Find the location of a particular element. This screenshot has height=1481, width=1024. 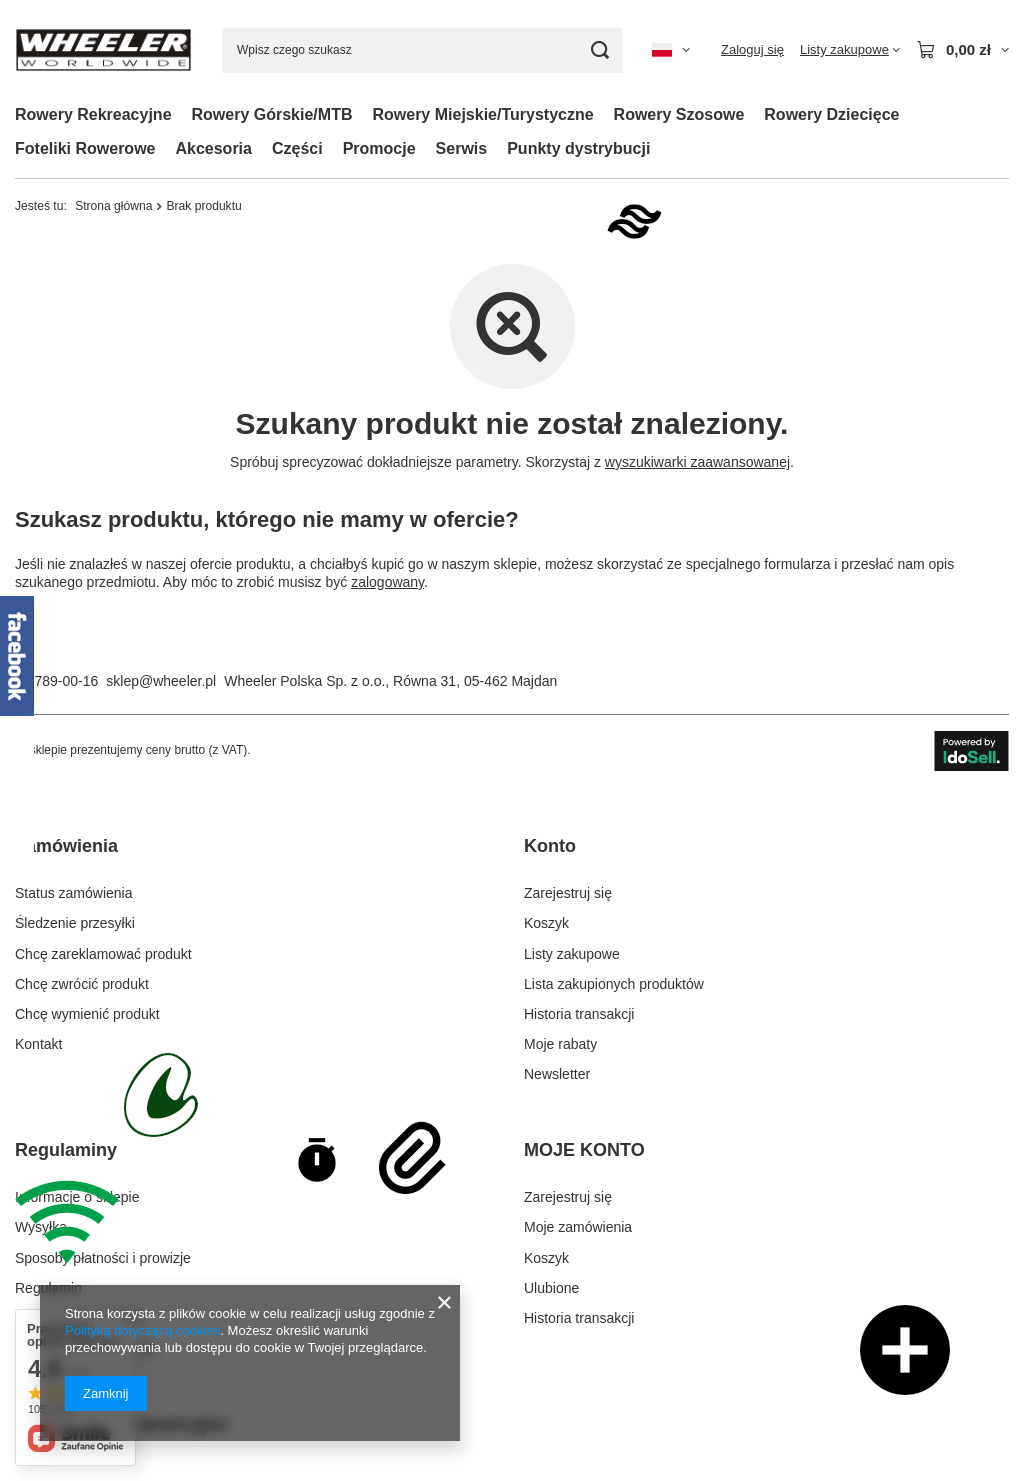

attach a file to your message is located at coordinates (413, 1159).